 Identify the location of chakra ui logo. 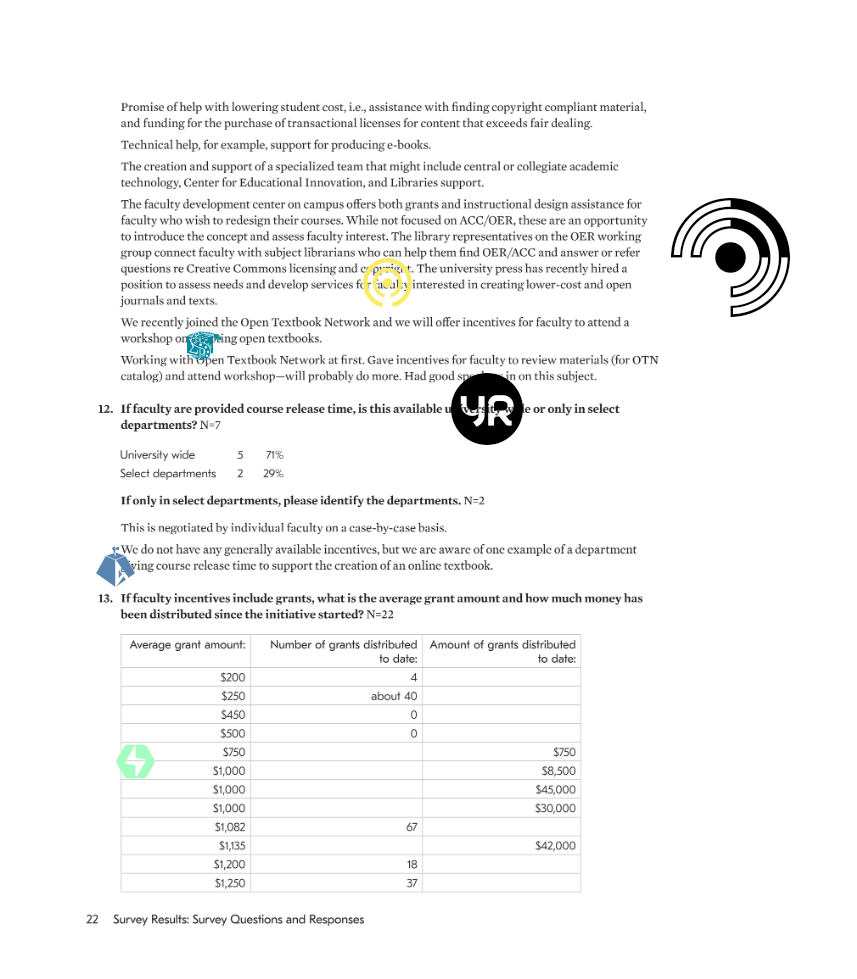
(135, 761).